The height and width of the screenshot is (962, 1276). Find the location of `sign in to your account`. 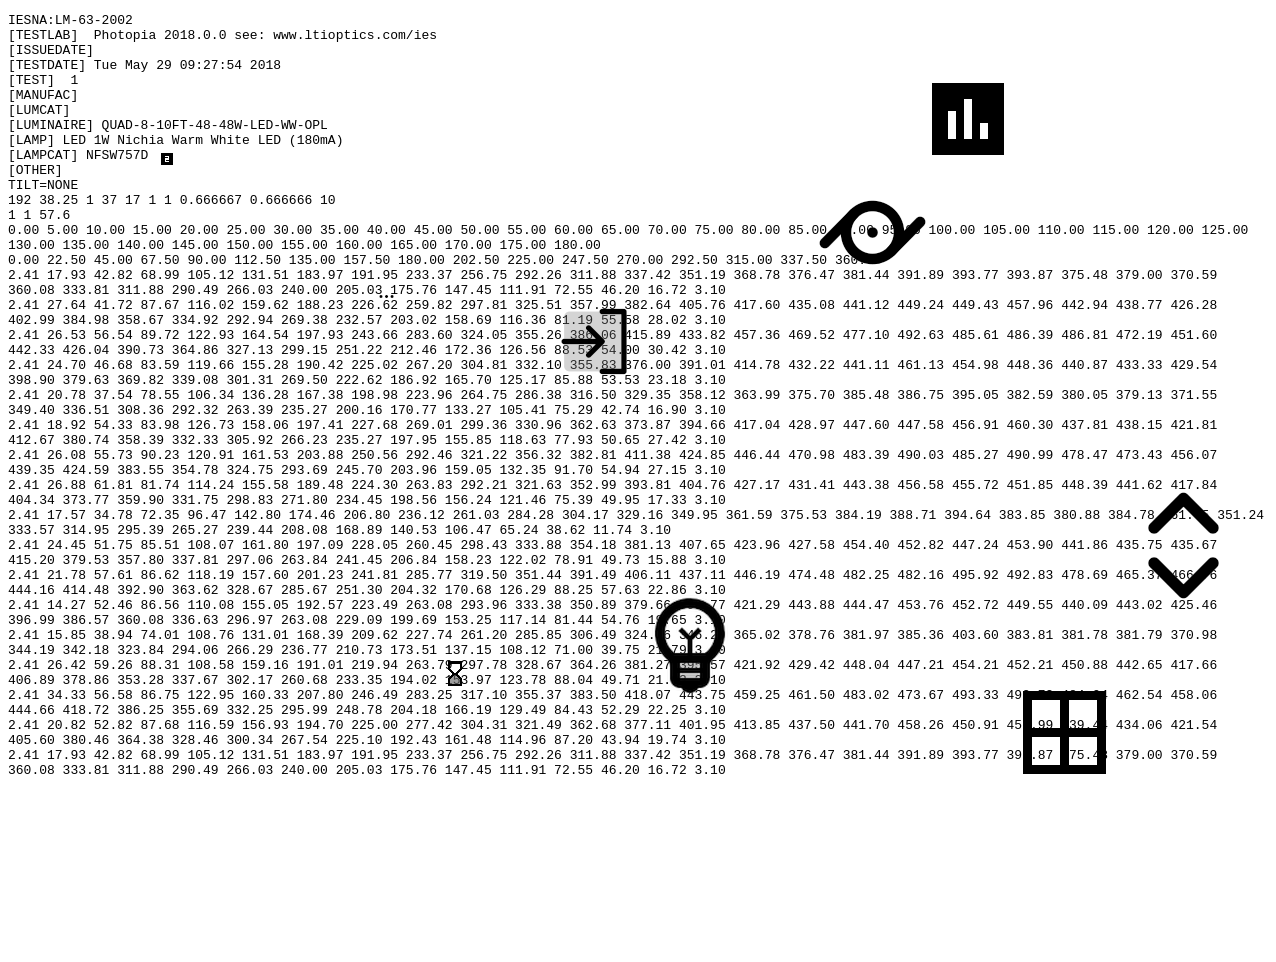

sign in to your account is located at coordinates (599, 341).